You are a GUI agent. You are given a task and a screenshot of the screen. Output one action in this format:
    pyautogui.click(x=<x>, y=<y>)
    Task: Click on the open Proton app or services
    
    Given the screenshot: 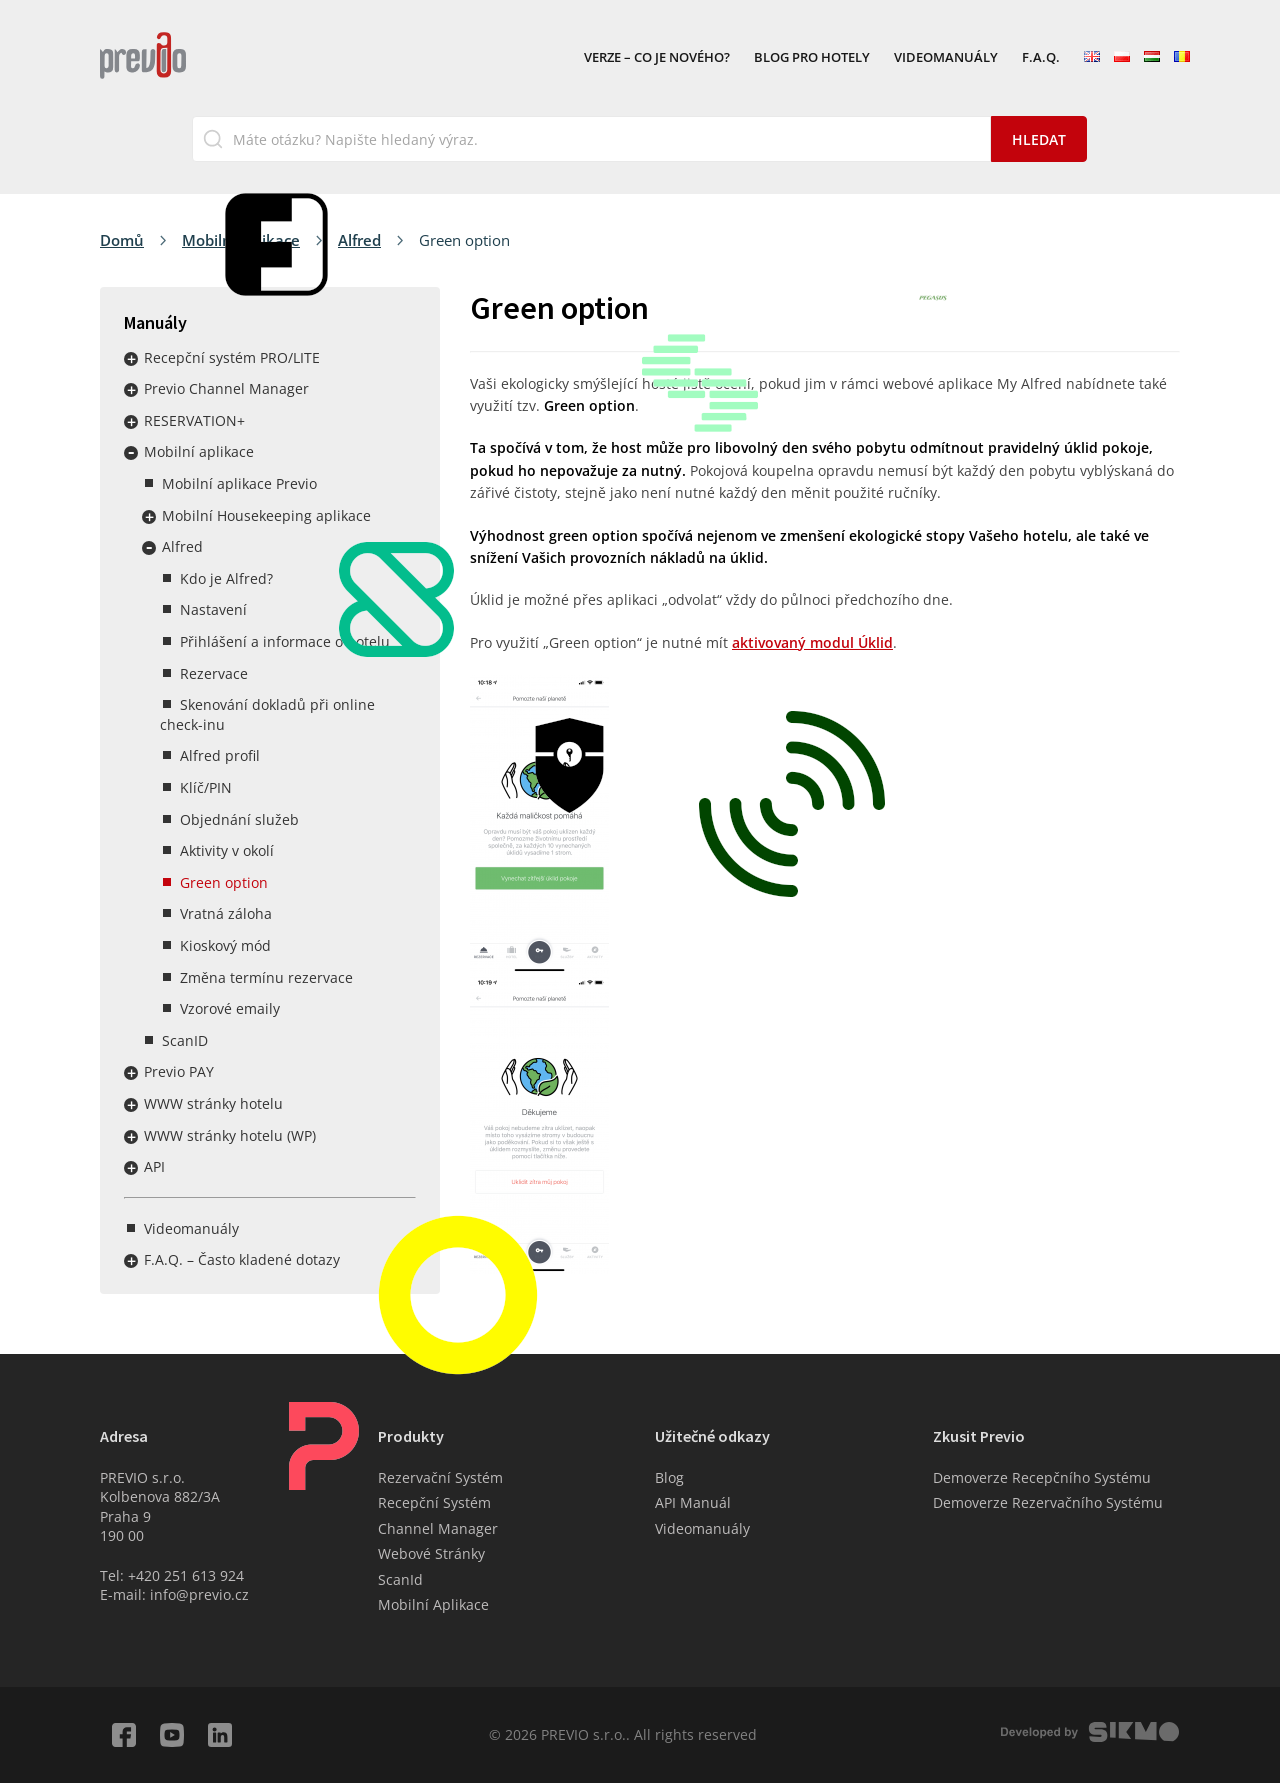 What is the action you would take?
    pyautogui.click(x=324, y=1446)
    